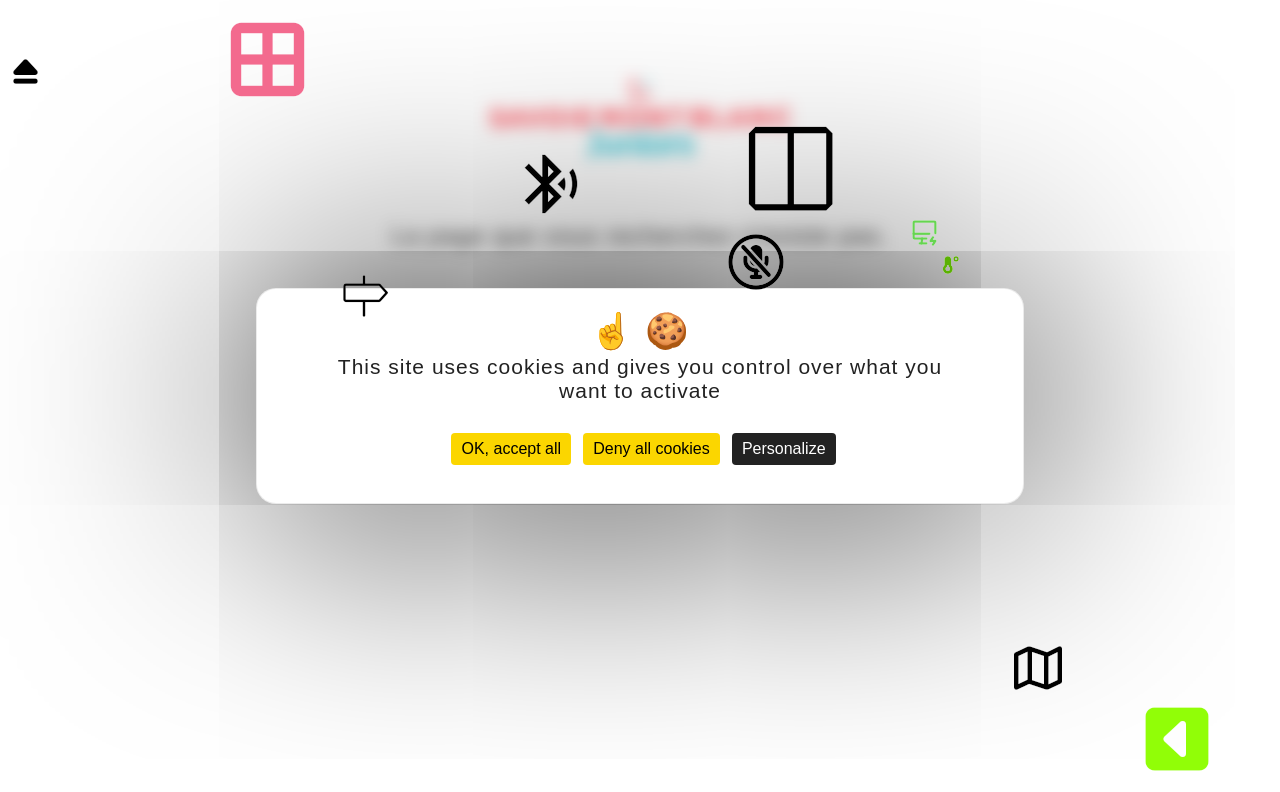 The image size is (1280, 792). What do you see at coordinates (1038, 668) in the screenshot?
I see `view map or navigation` at bounding box center [1038, 668].